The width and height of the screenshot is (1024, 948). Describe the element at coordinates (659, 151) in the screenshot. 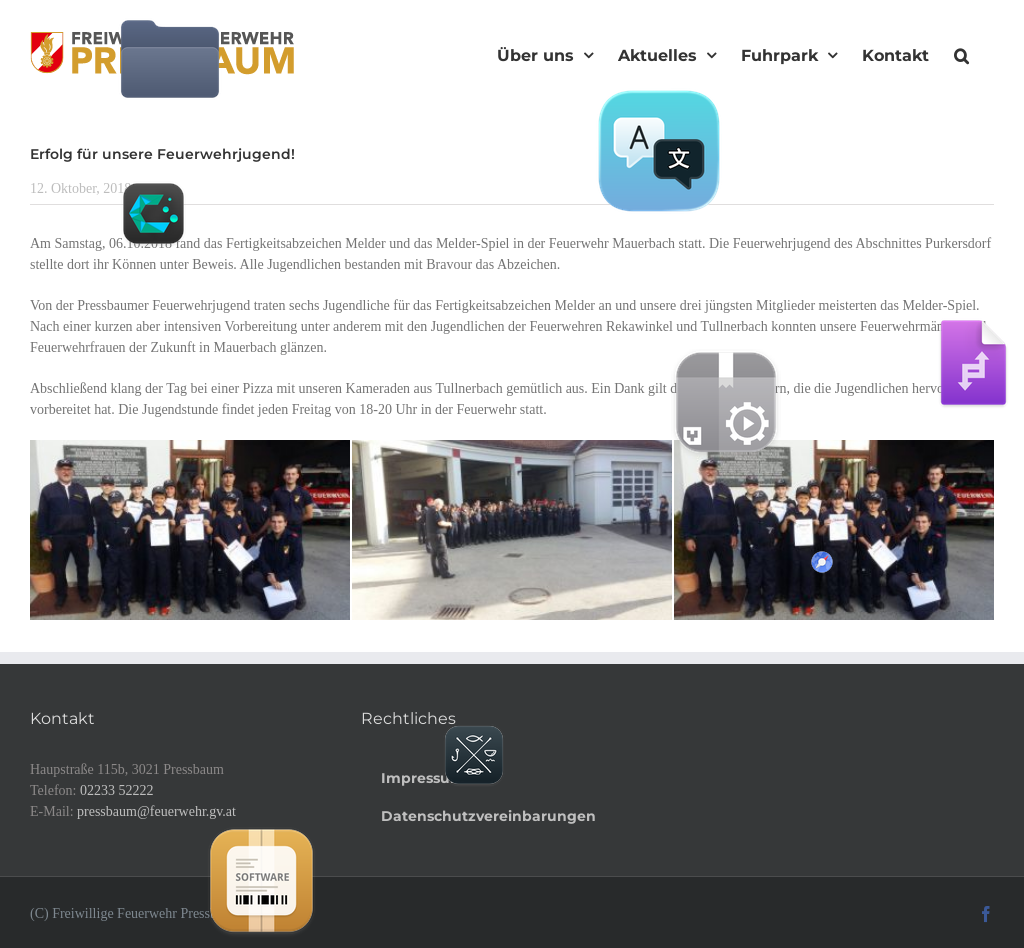

I see `open the translation app` at that location.